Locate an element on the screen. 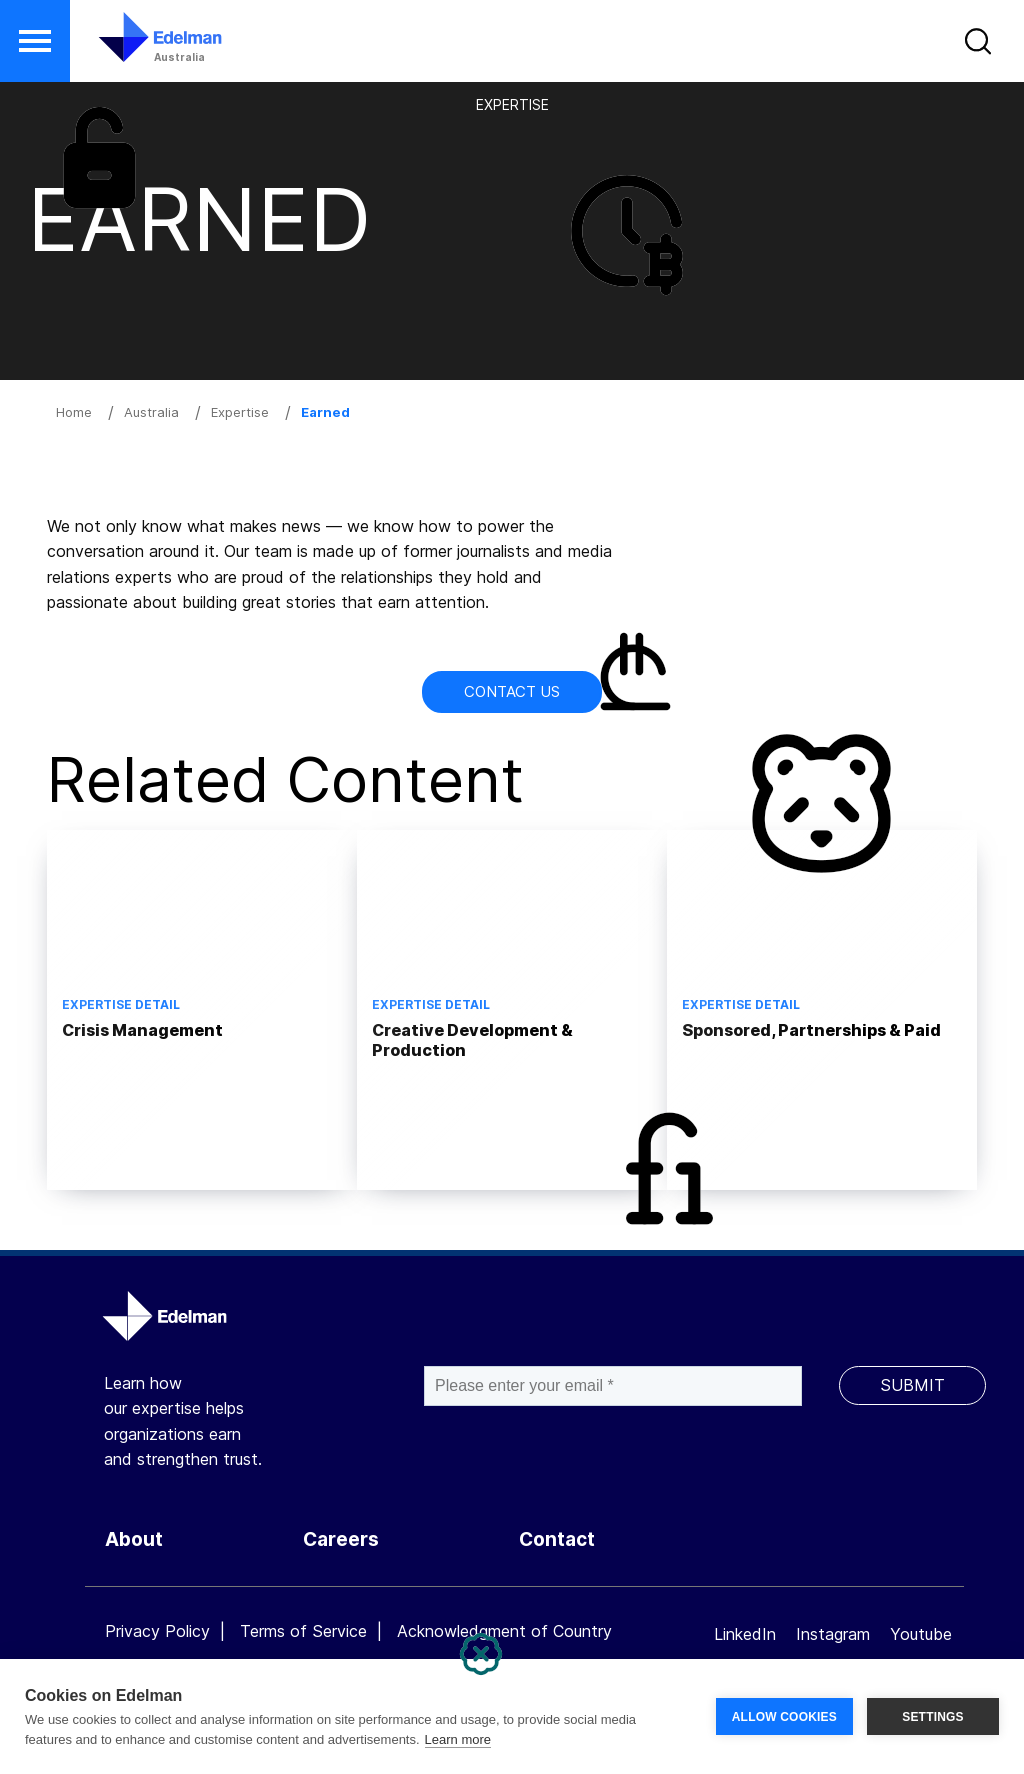  apply ligature formatting to selected text is located at coordinates (669, 1168).